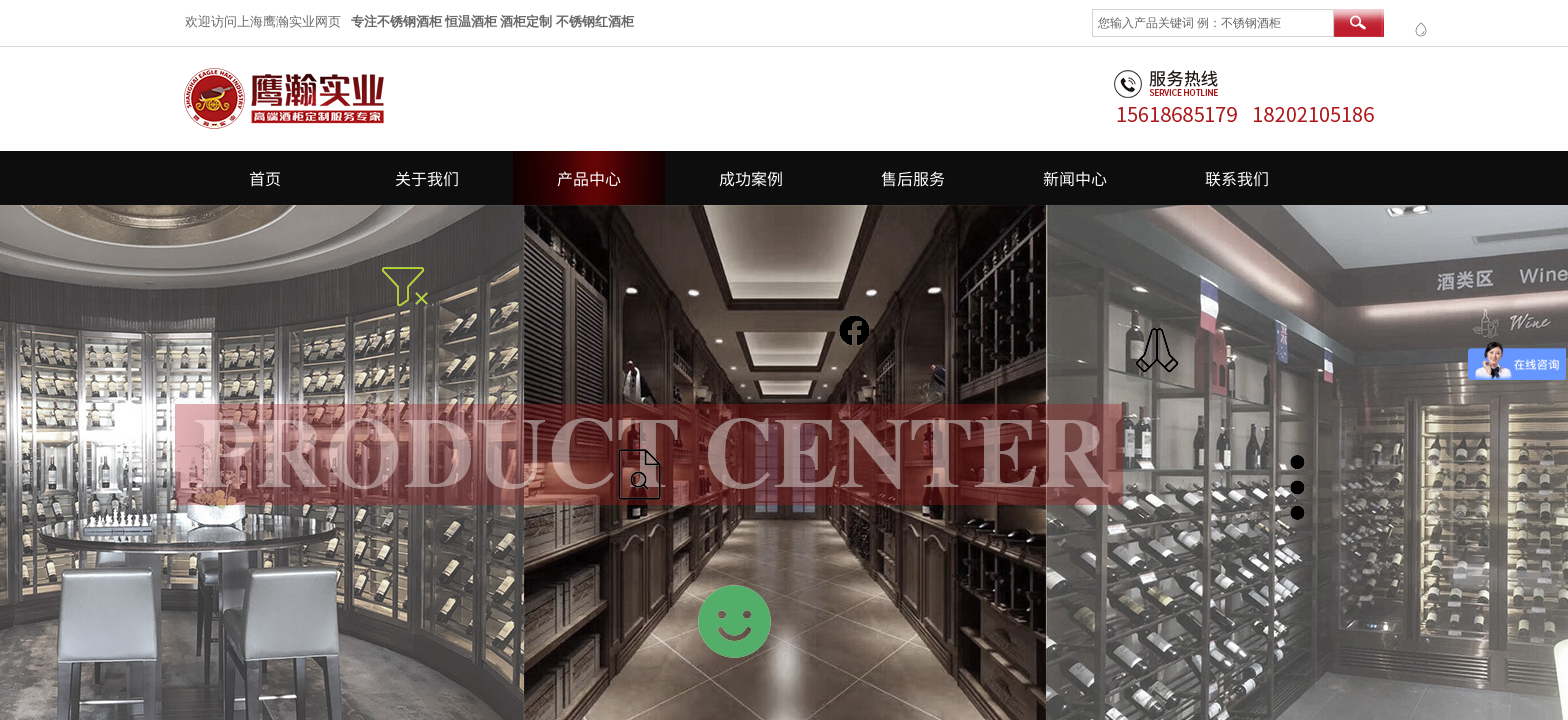 The width and height of the screenshot is (1568, 720). Describe the element at coordinates (403, 285) in the screenshot. I see `clear all filters` at that location.